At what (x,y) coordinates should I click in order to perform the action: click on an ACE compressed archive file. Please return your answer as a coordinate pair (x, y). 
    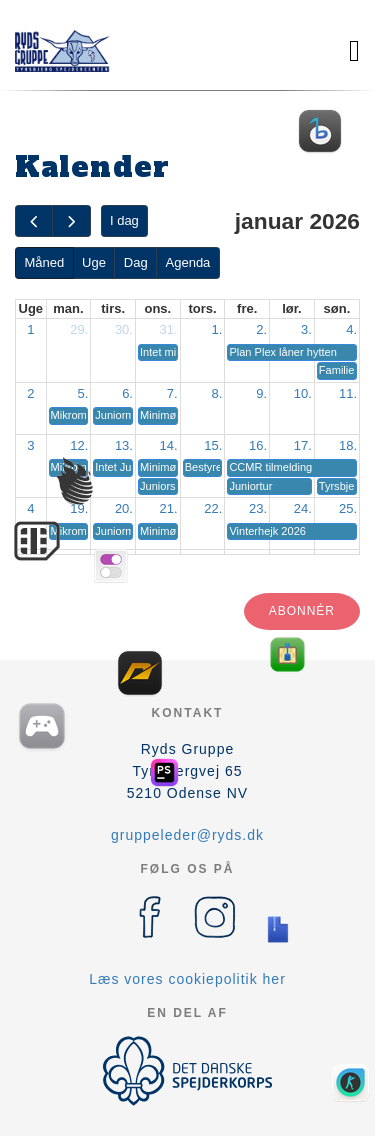
    Looking at the image, I should click on (278, 930).